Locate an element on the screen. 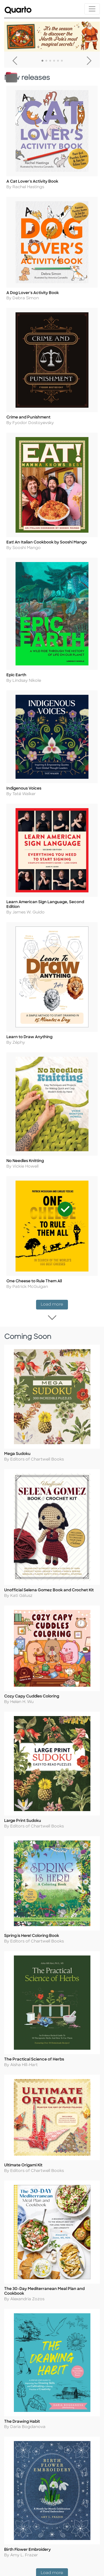 This screenshot has height=2576, width=104. open folder to view contents is located at coordinates (11, 77).